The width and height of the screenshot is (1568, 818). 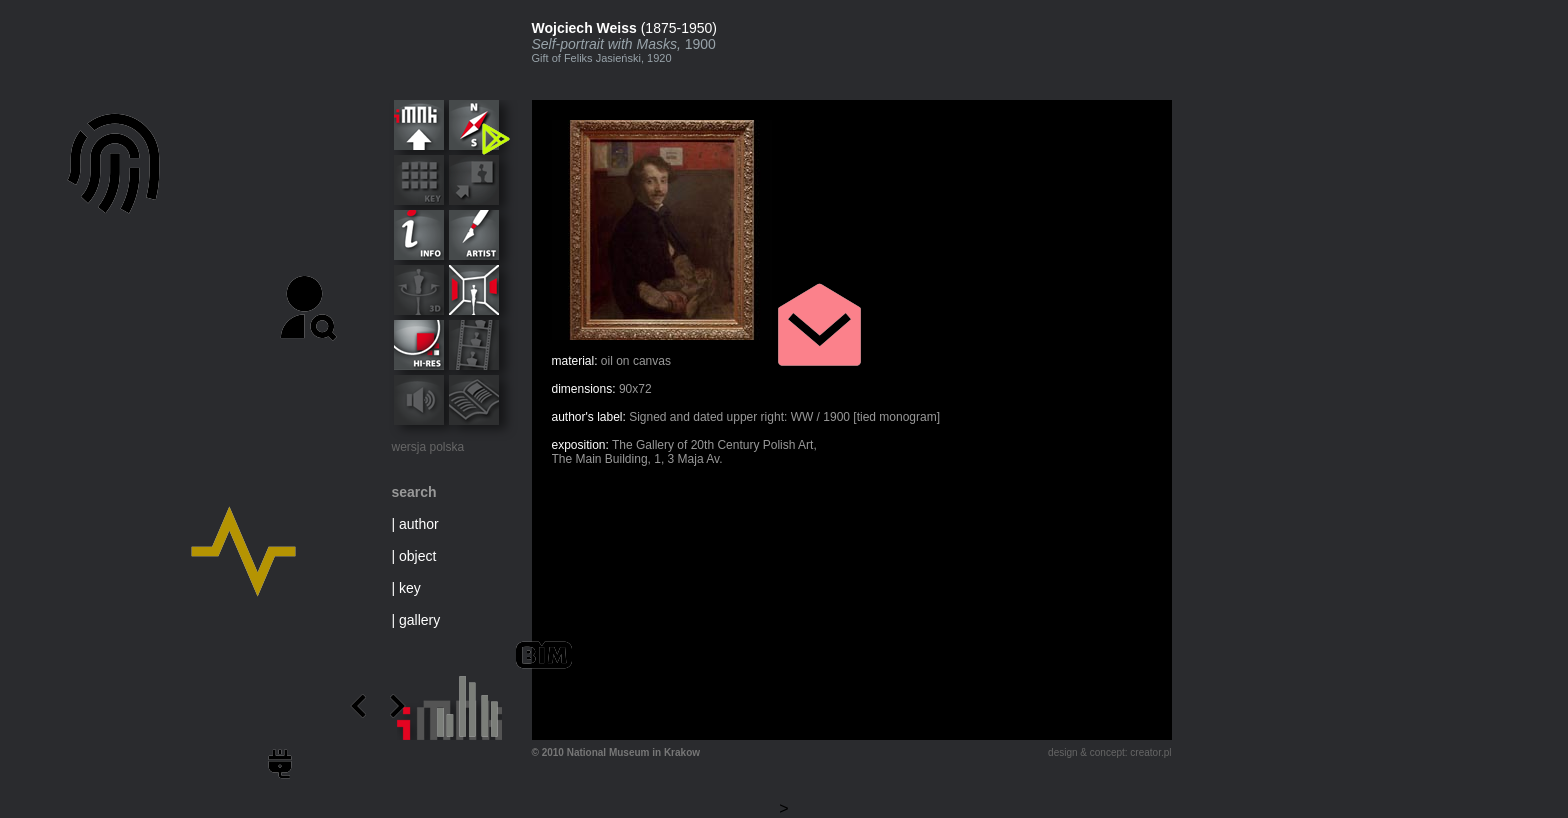 What do you see at coordinates (544, 655) in the screenshot?
I see `open the BIM store app` at bounding box center [544, 655].